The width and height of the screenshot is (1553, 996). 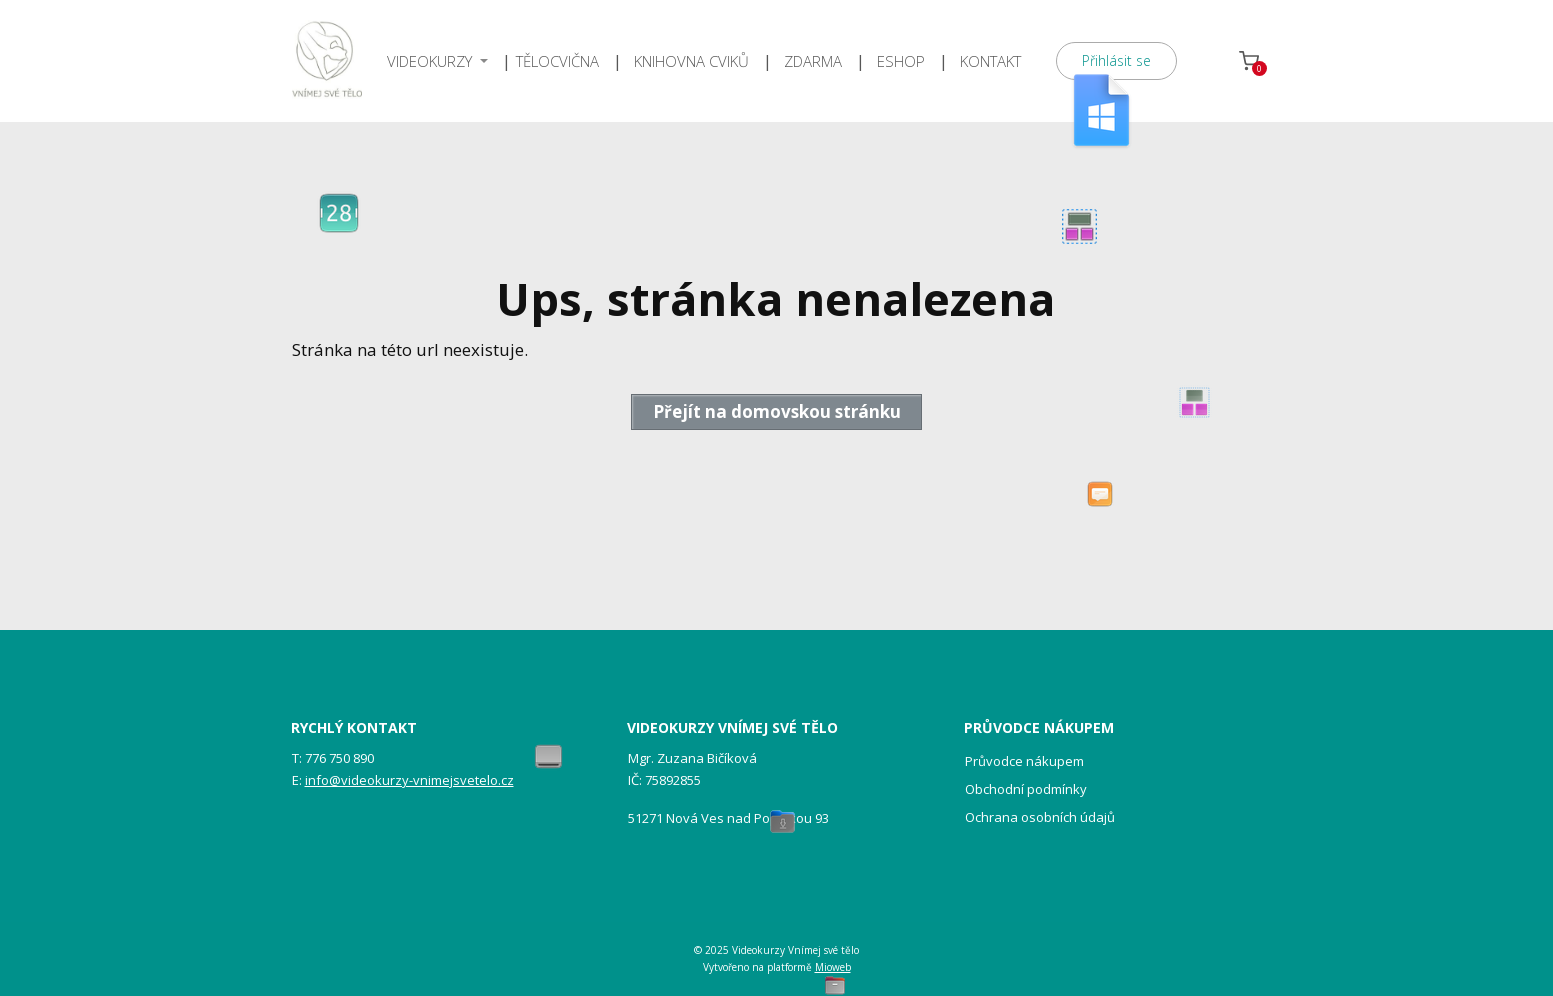 I want to click on access removable storage device, so click(x=548, y=756).